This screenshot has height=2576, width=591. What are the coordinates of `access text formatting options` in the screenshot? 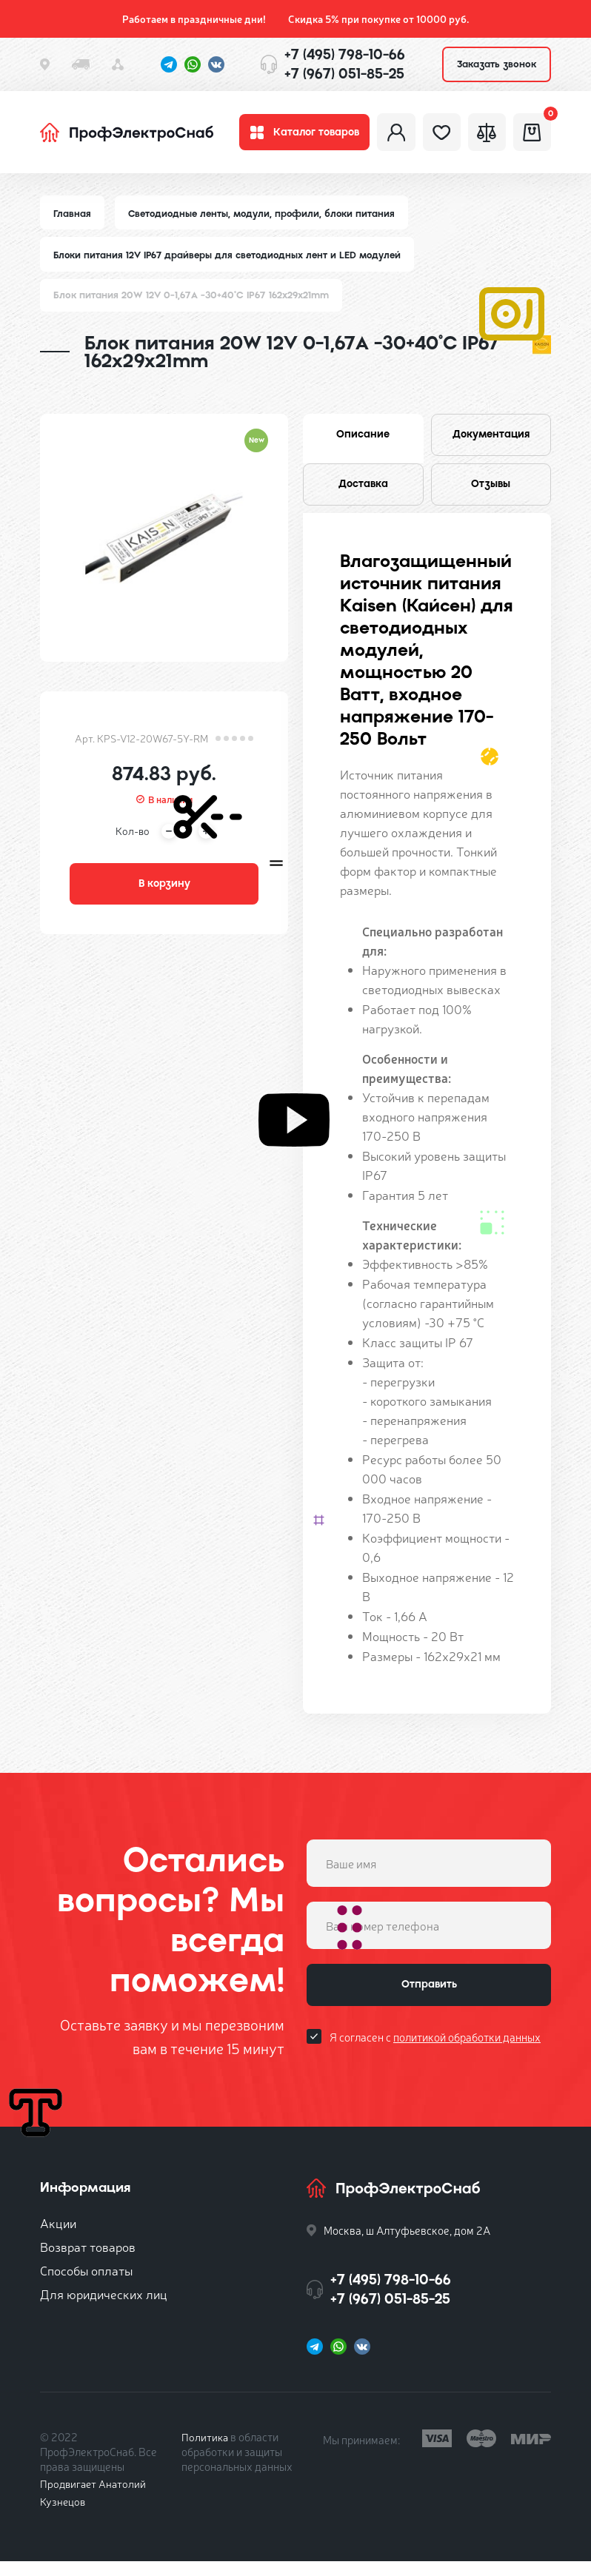 It's located at (36, 2113).